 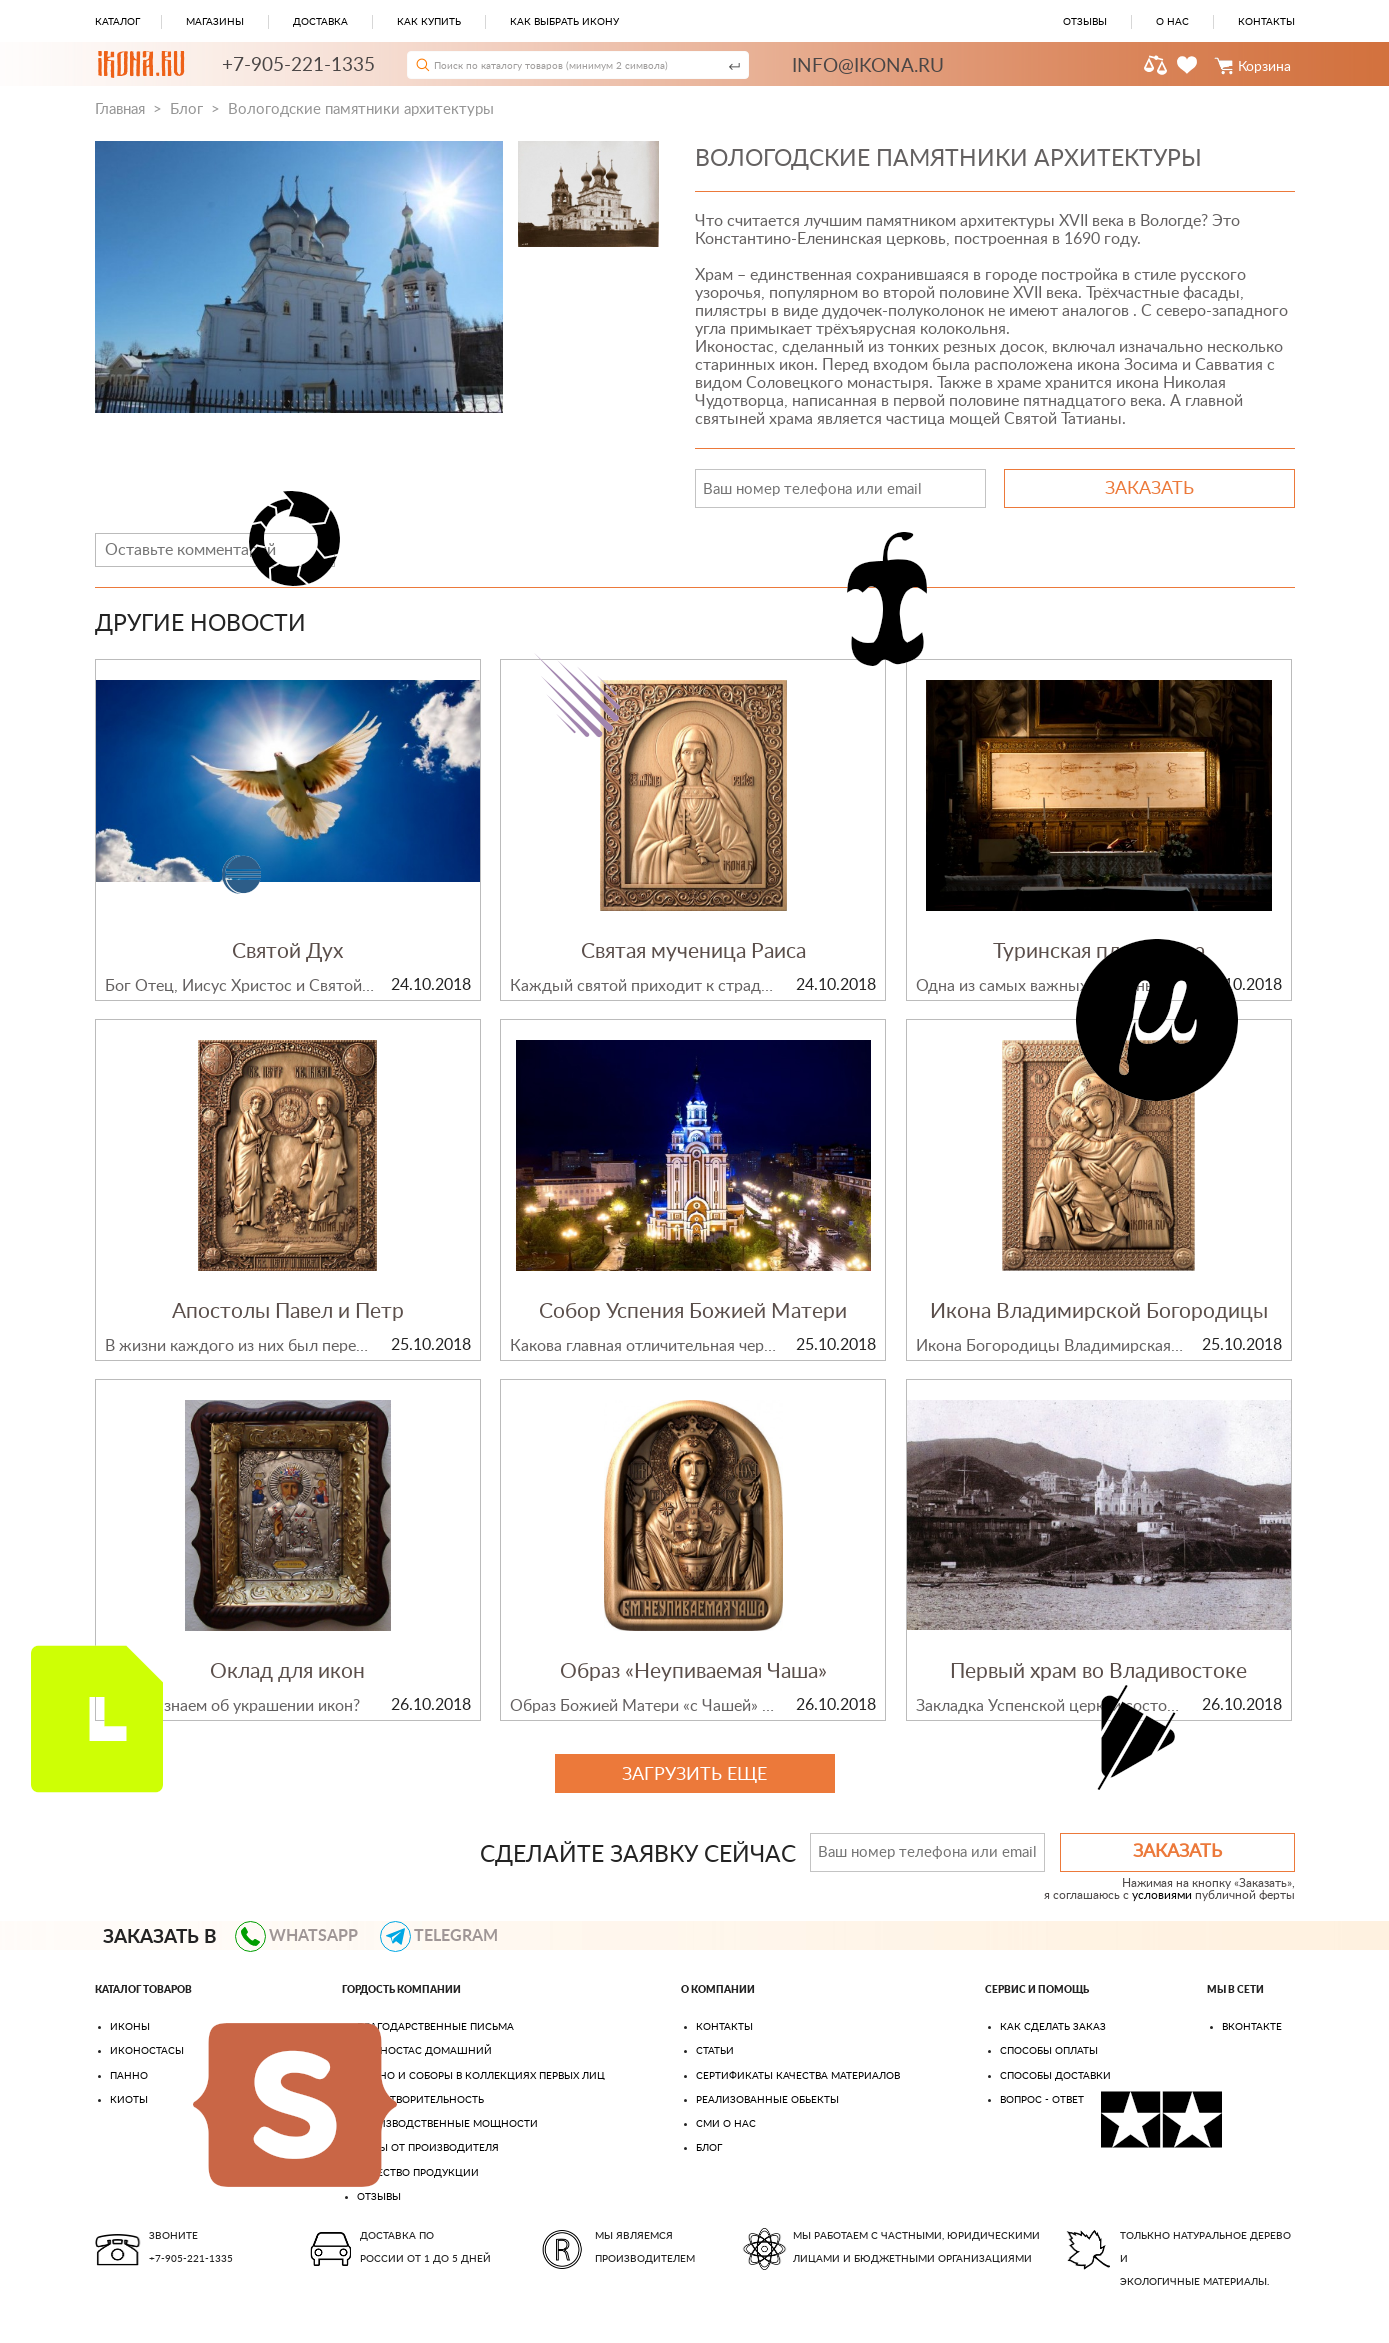 I want to click on open Eclipse IDE application, so click(x=241, y=874).